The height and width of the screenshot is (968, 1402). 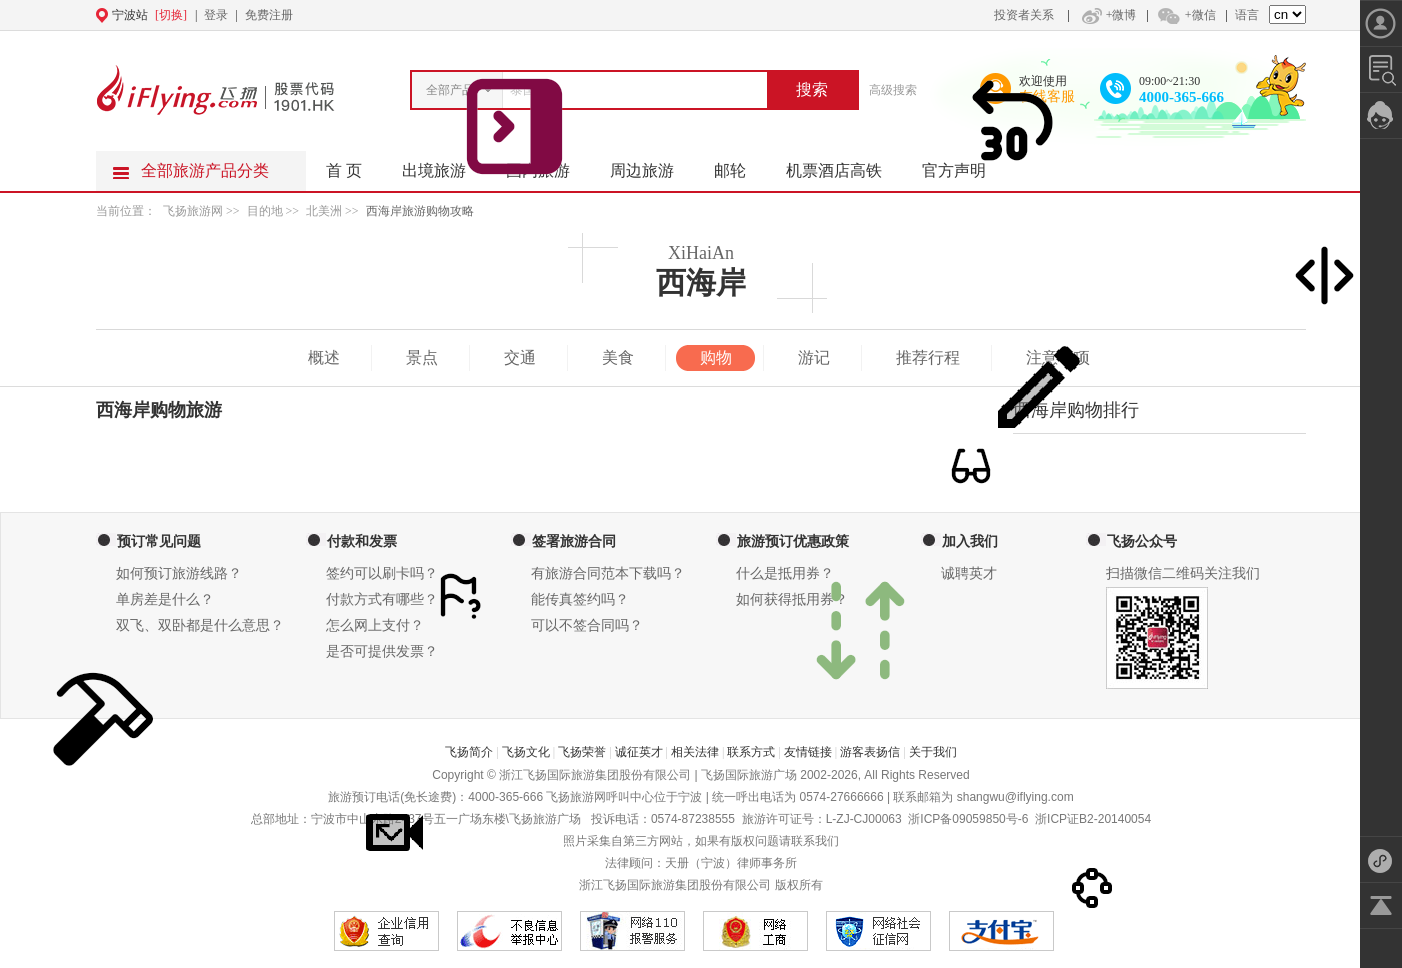 I want to click on access reading mode or reader view, so click(x=971, y=466).